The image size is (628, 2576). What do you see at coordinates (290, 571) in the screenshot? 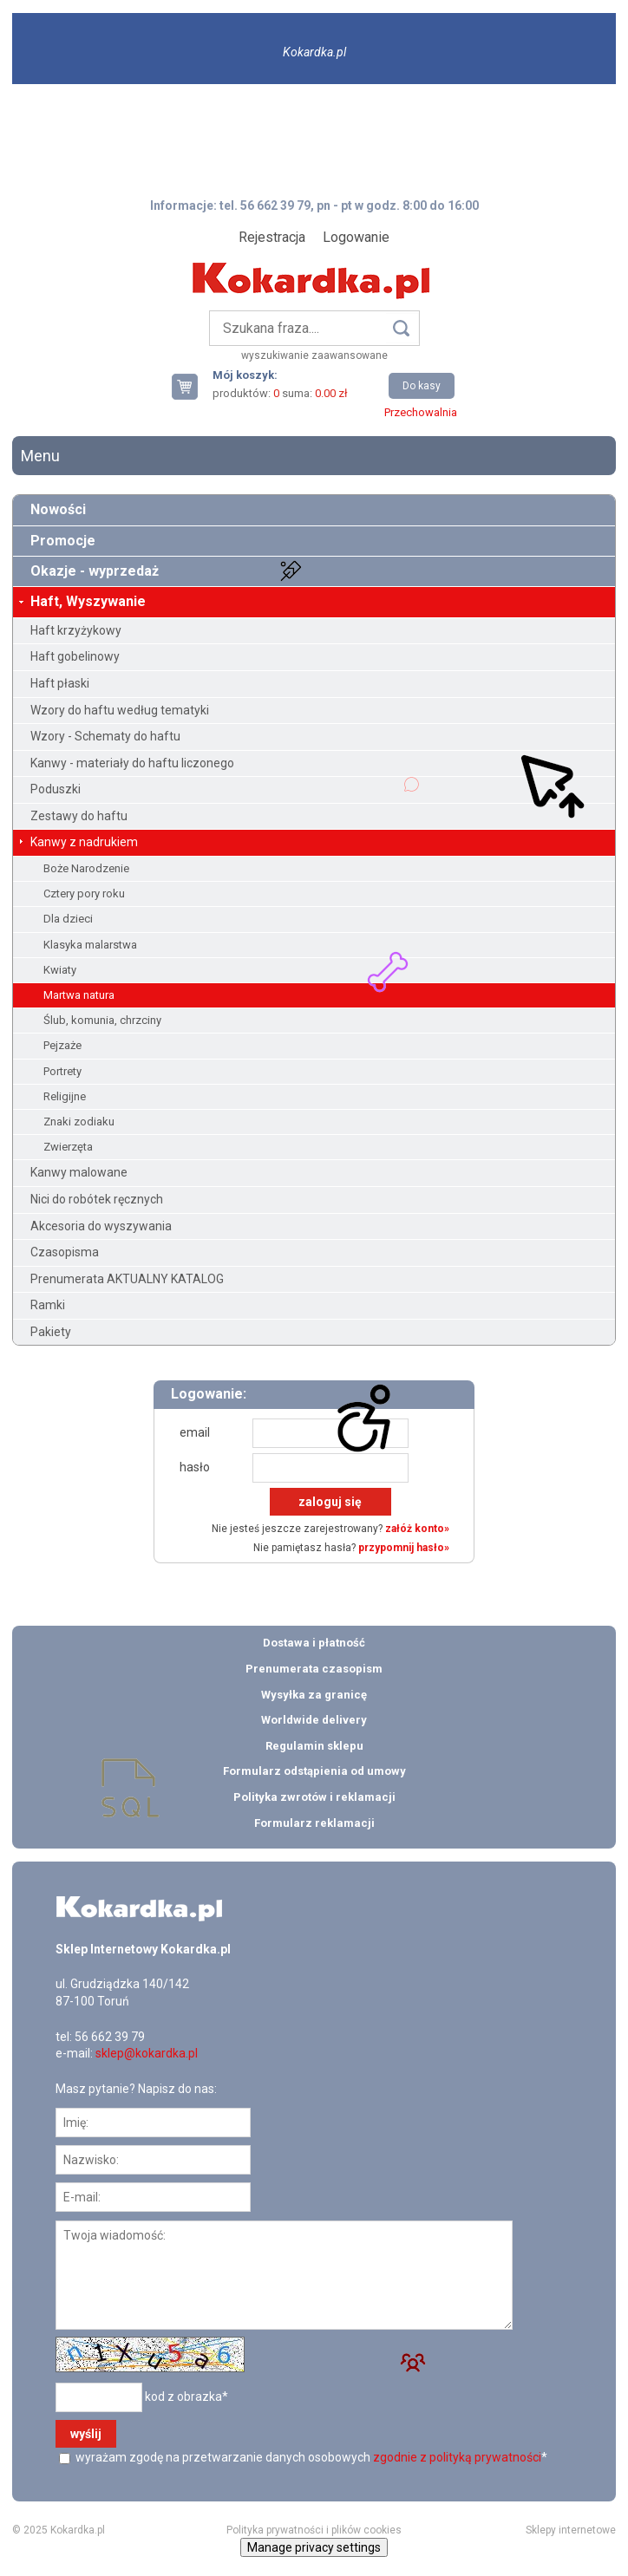
I see `access cricket sports scores or content` at bounding box center [290, 571].